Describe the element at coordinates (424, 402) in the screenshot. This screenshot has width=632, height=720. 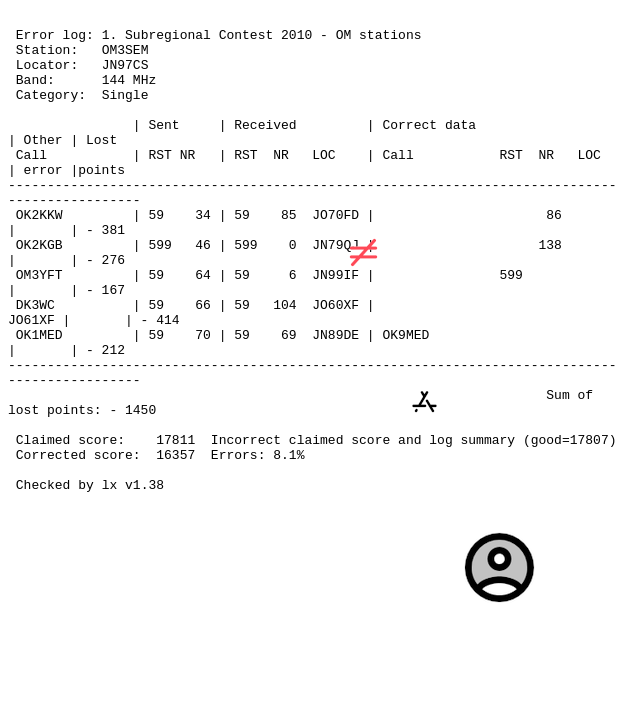
I see `open the App Store` at that location.